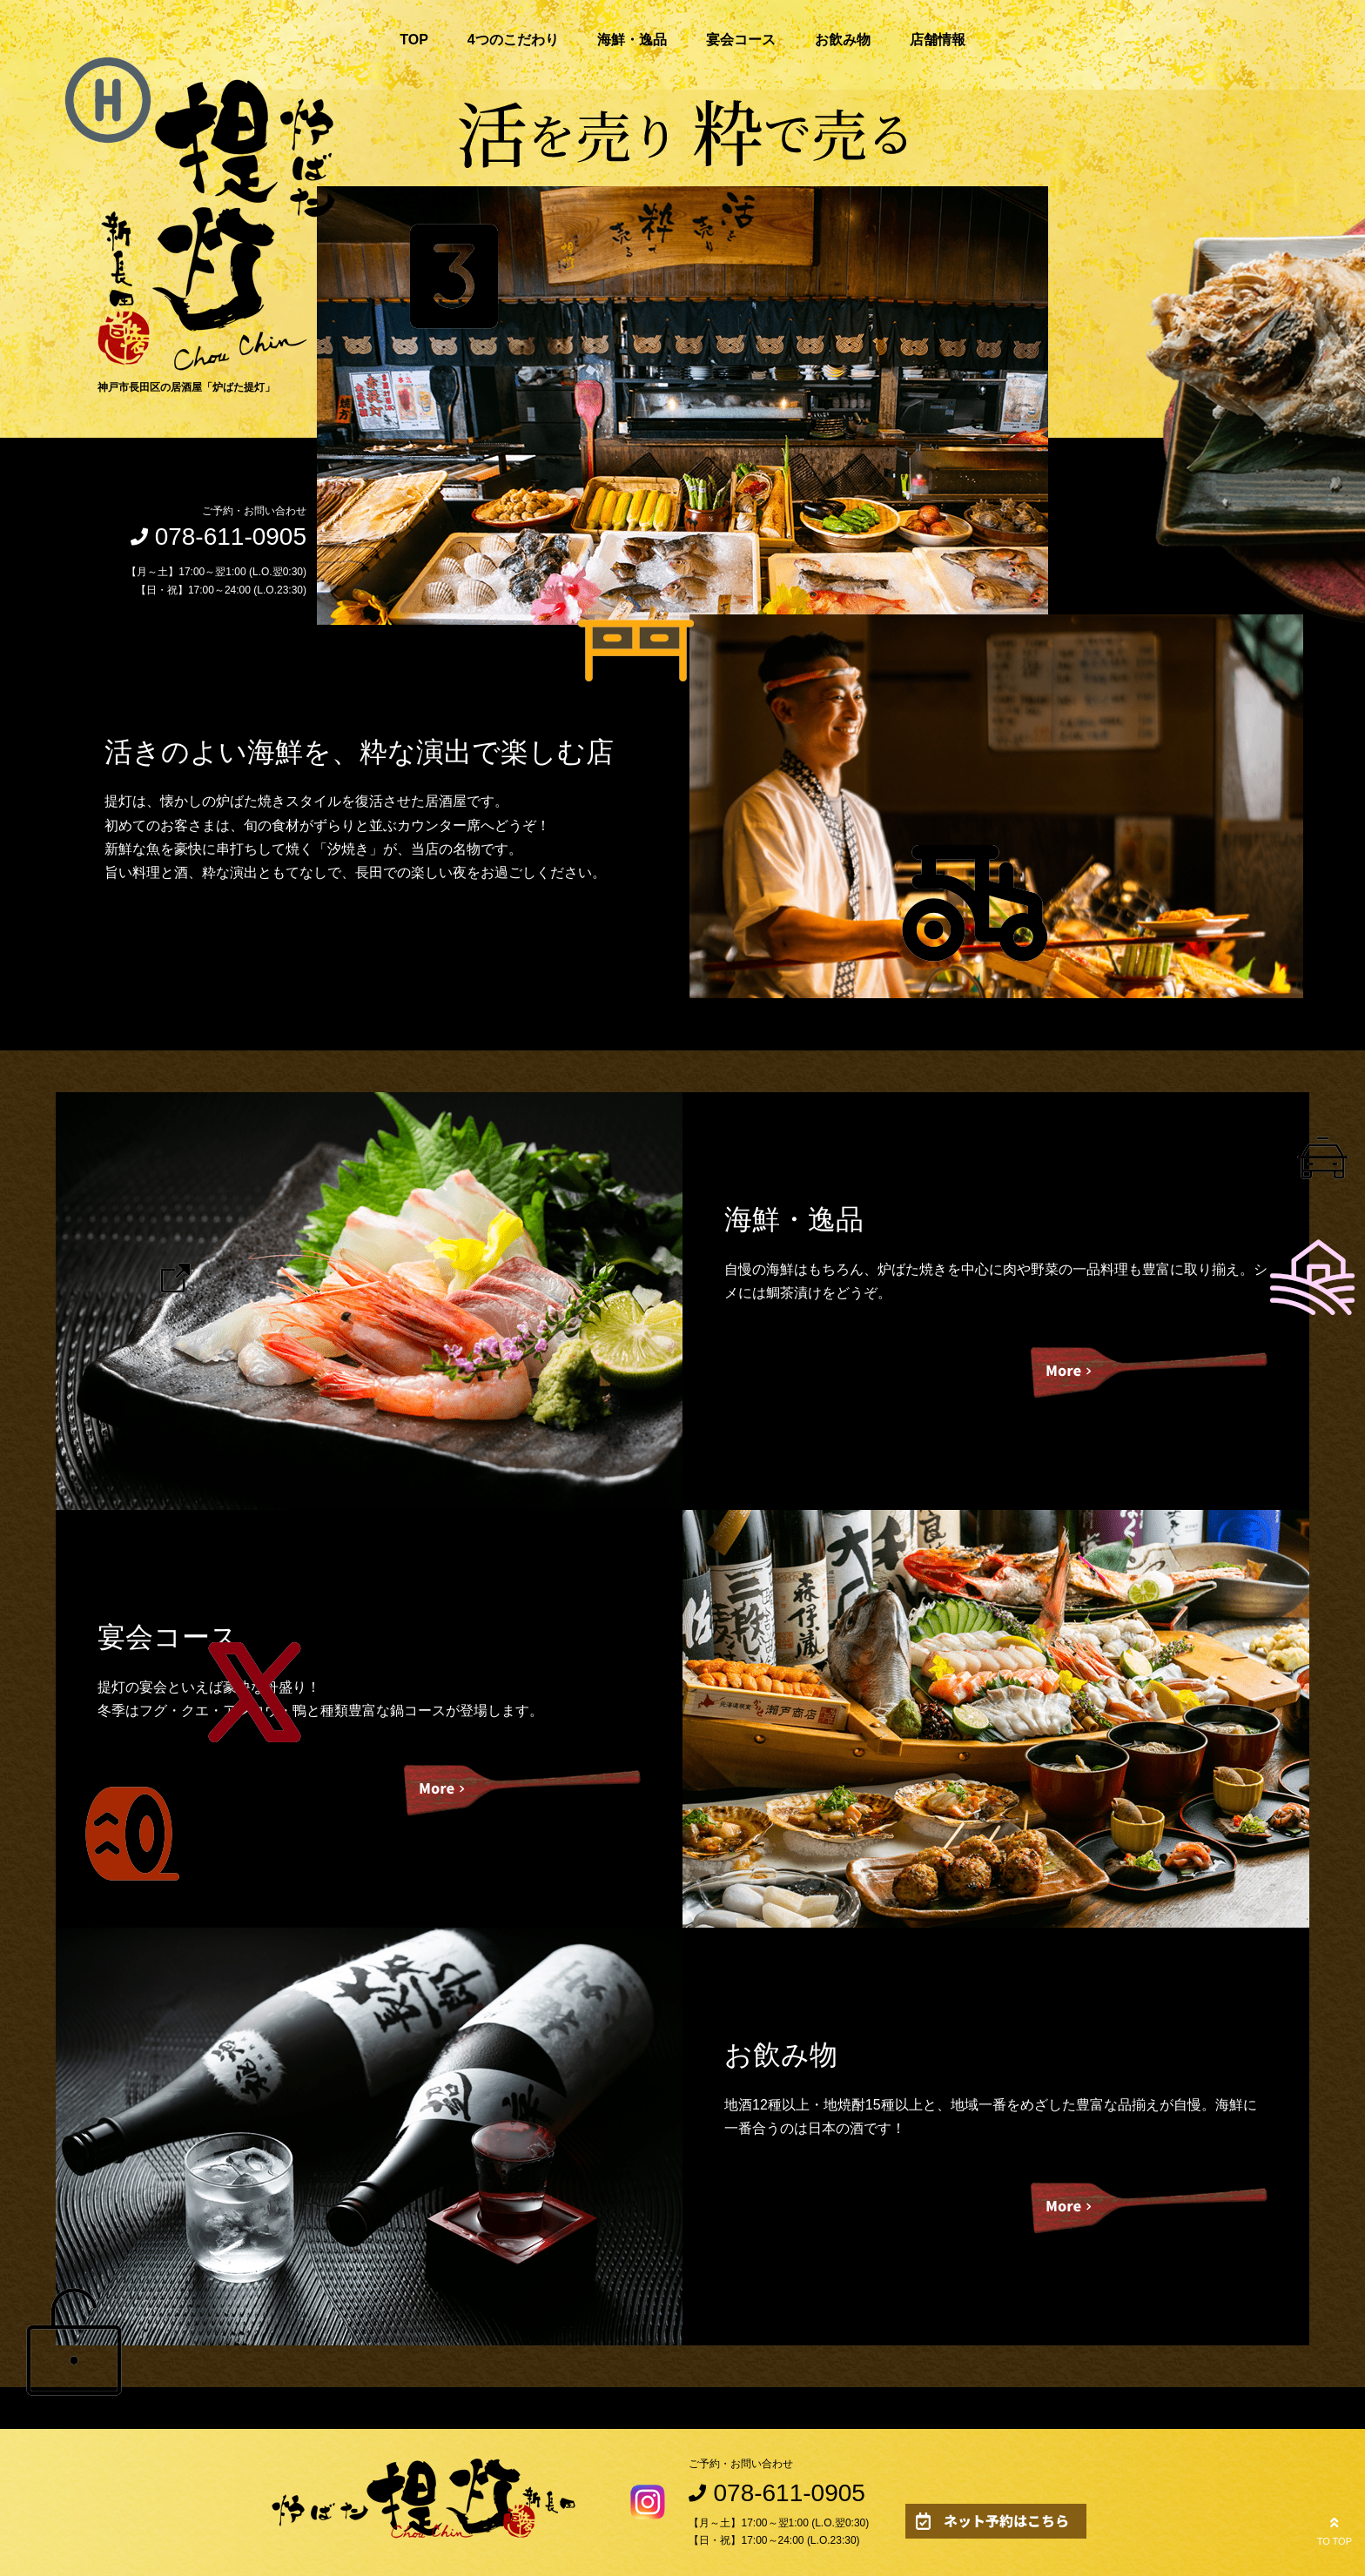  I want to click on contact or locate emergency services, so click(1322, 1160).